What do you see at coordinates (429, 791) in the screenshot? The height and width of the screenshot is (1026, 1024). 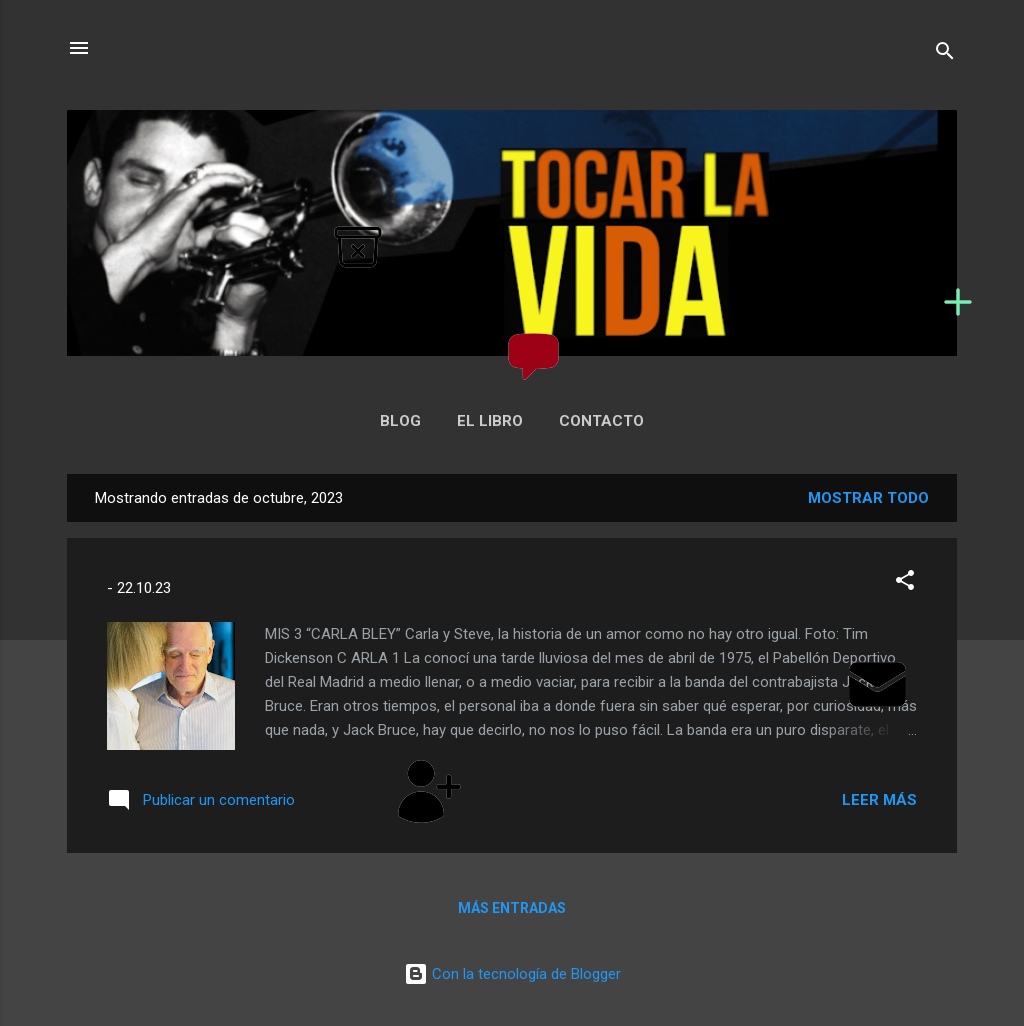 I see `add a new user or contact` at bounding box center [429, 791].